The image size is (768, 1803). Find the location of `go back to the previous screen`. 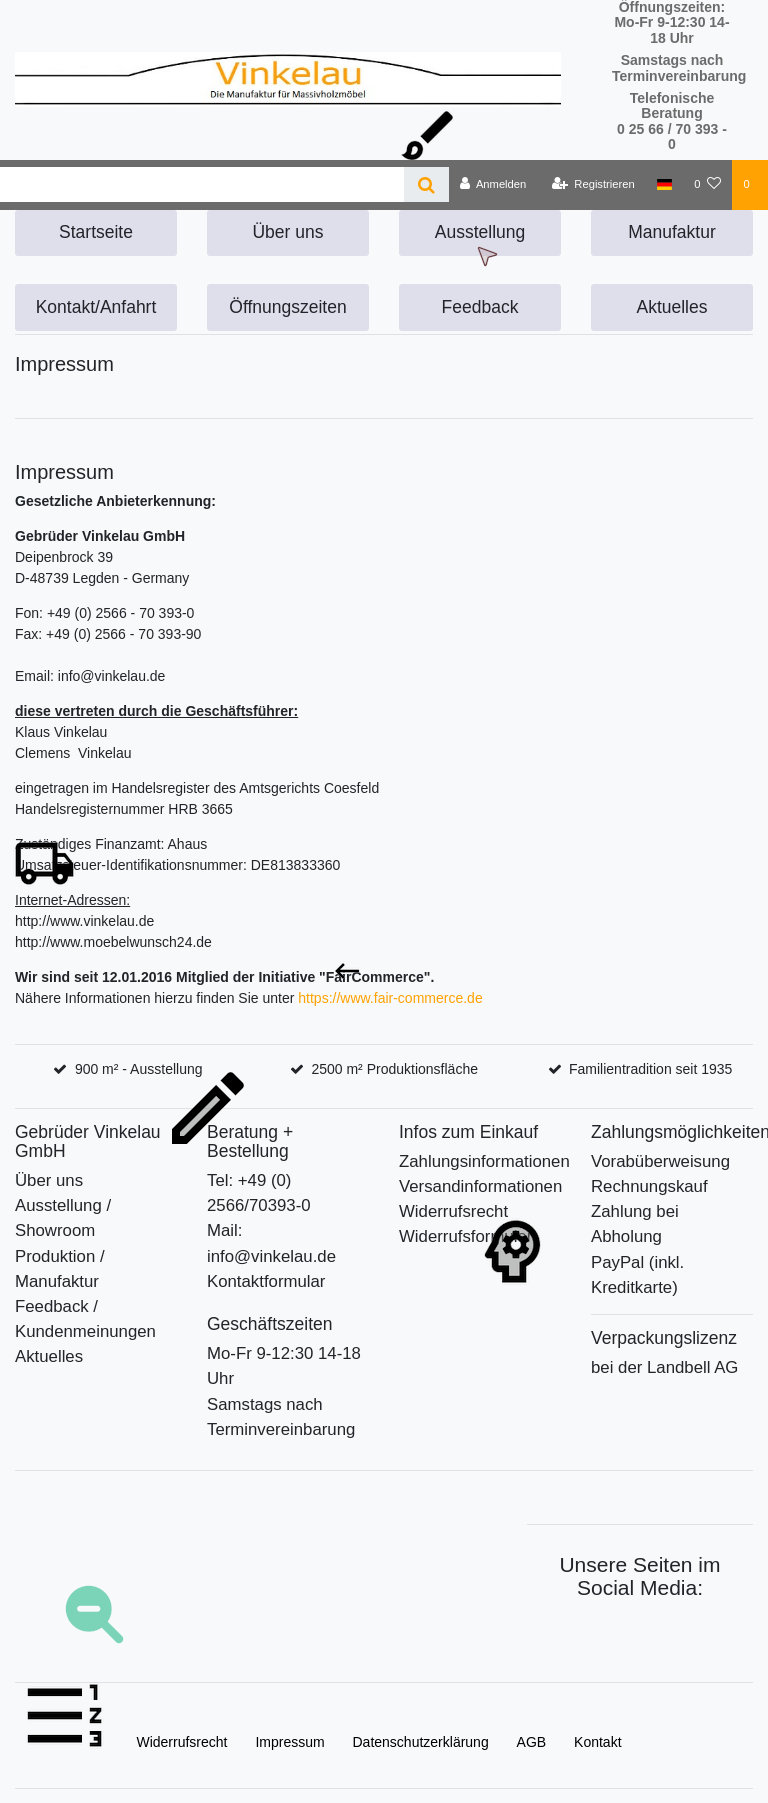

go back to the previous screen is located at coordinates (347, 971).